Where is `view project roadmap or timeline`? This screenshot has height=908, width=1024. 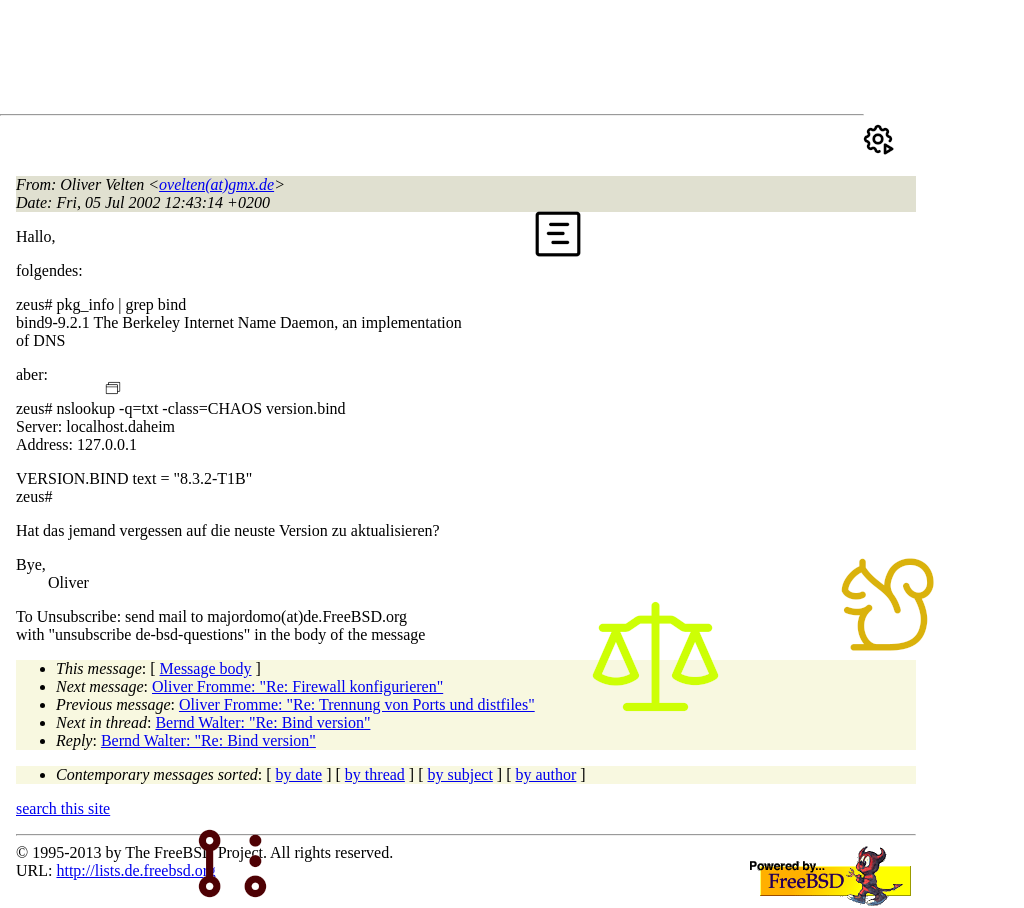
view project roadmap or timeline is located at coordinates (558, 234).